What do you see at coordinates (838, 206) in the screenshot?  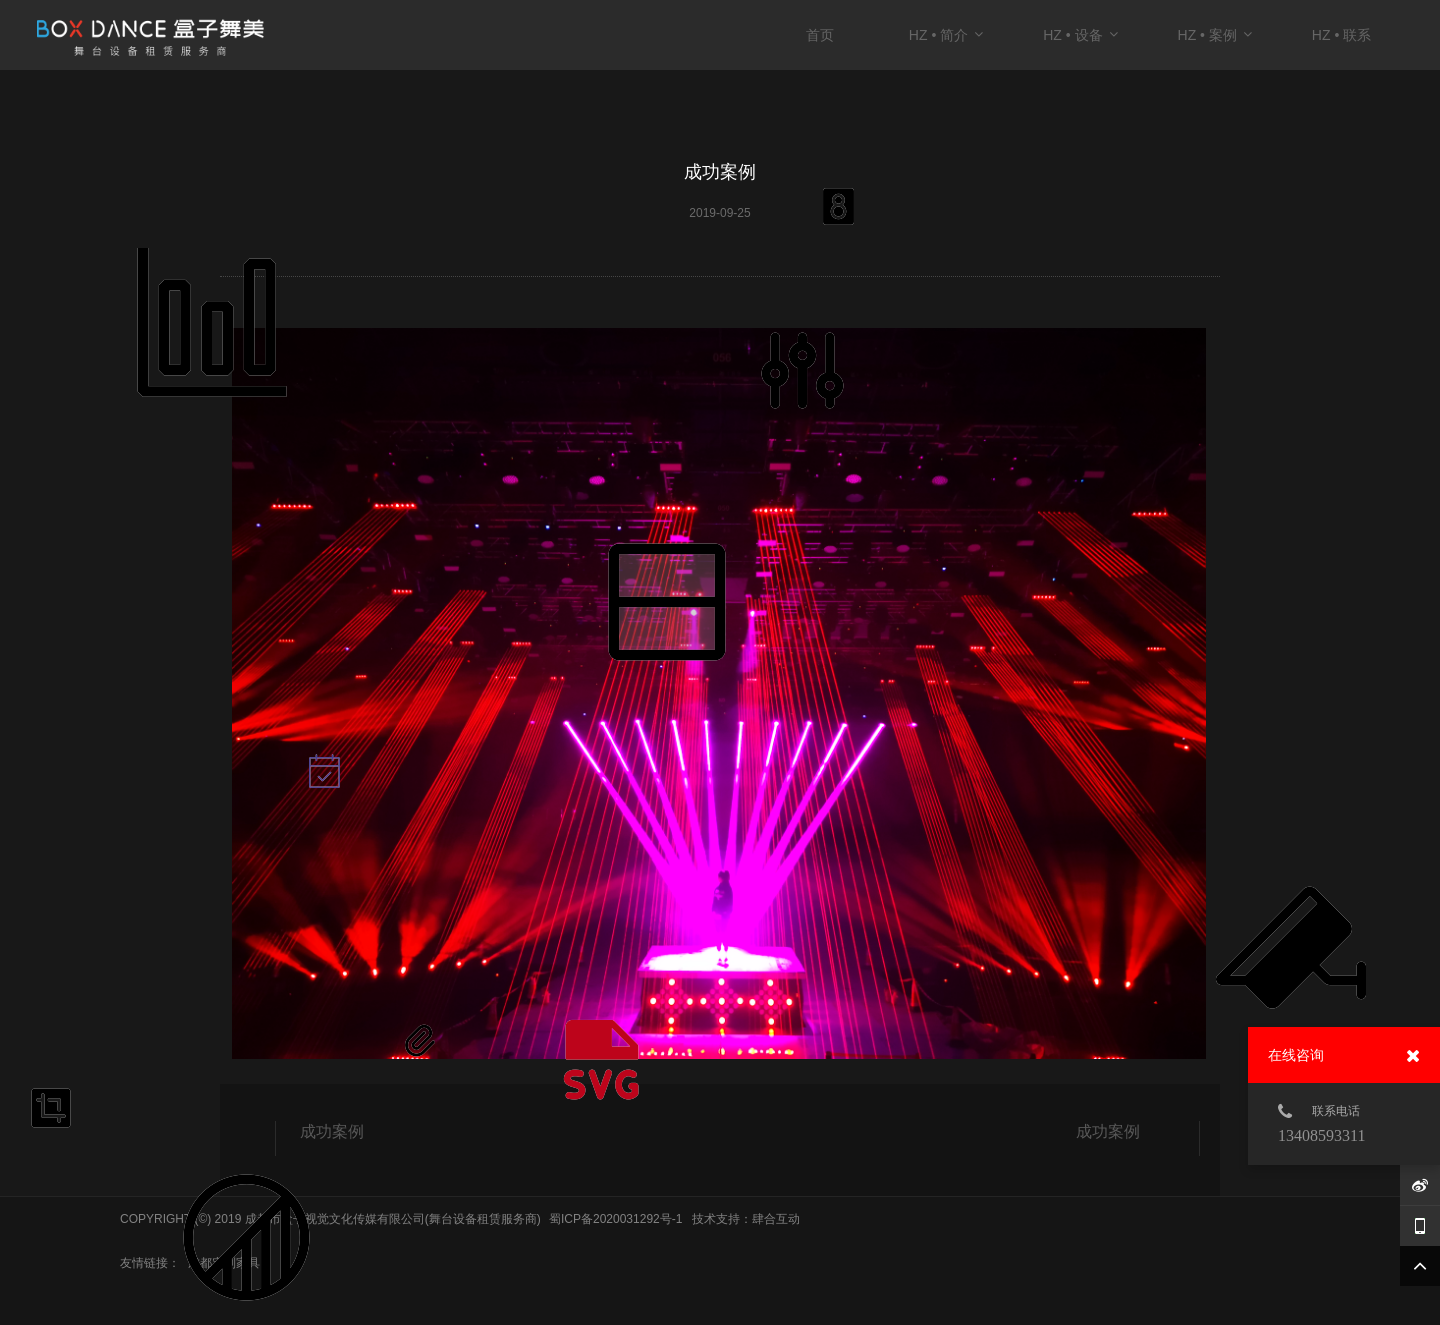 I see `represents the number eight in a numbered list or sequence` at bounding box center [838, 206].